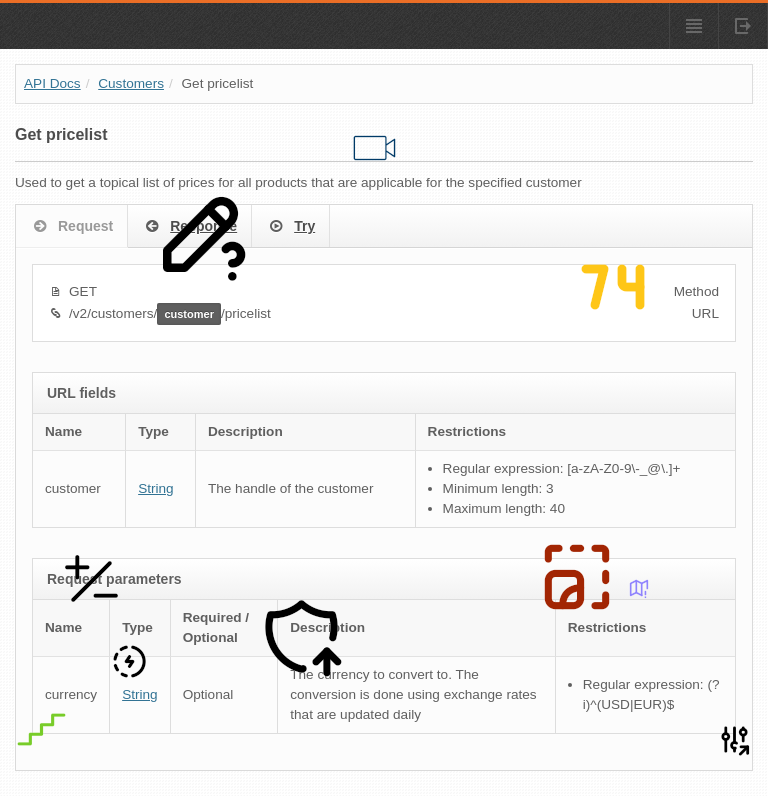  Describe the element at coordinates (373, 148) in the screenshot. I see `start a video call` at that location.